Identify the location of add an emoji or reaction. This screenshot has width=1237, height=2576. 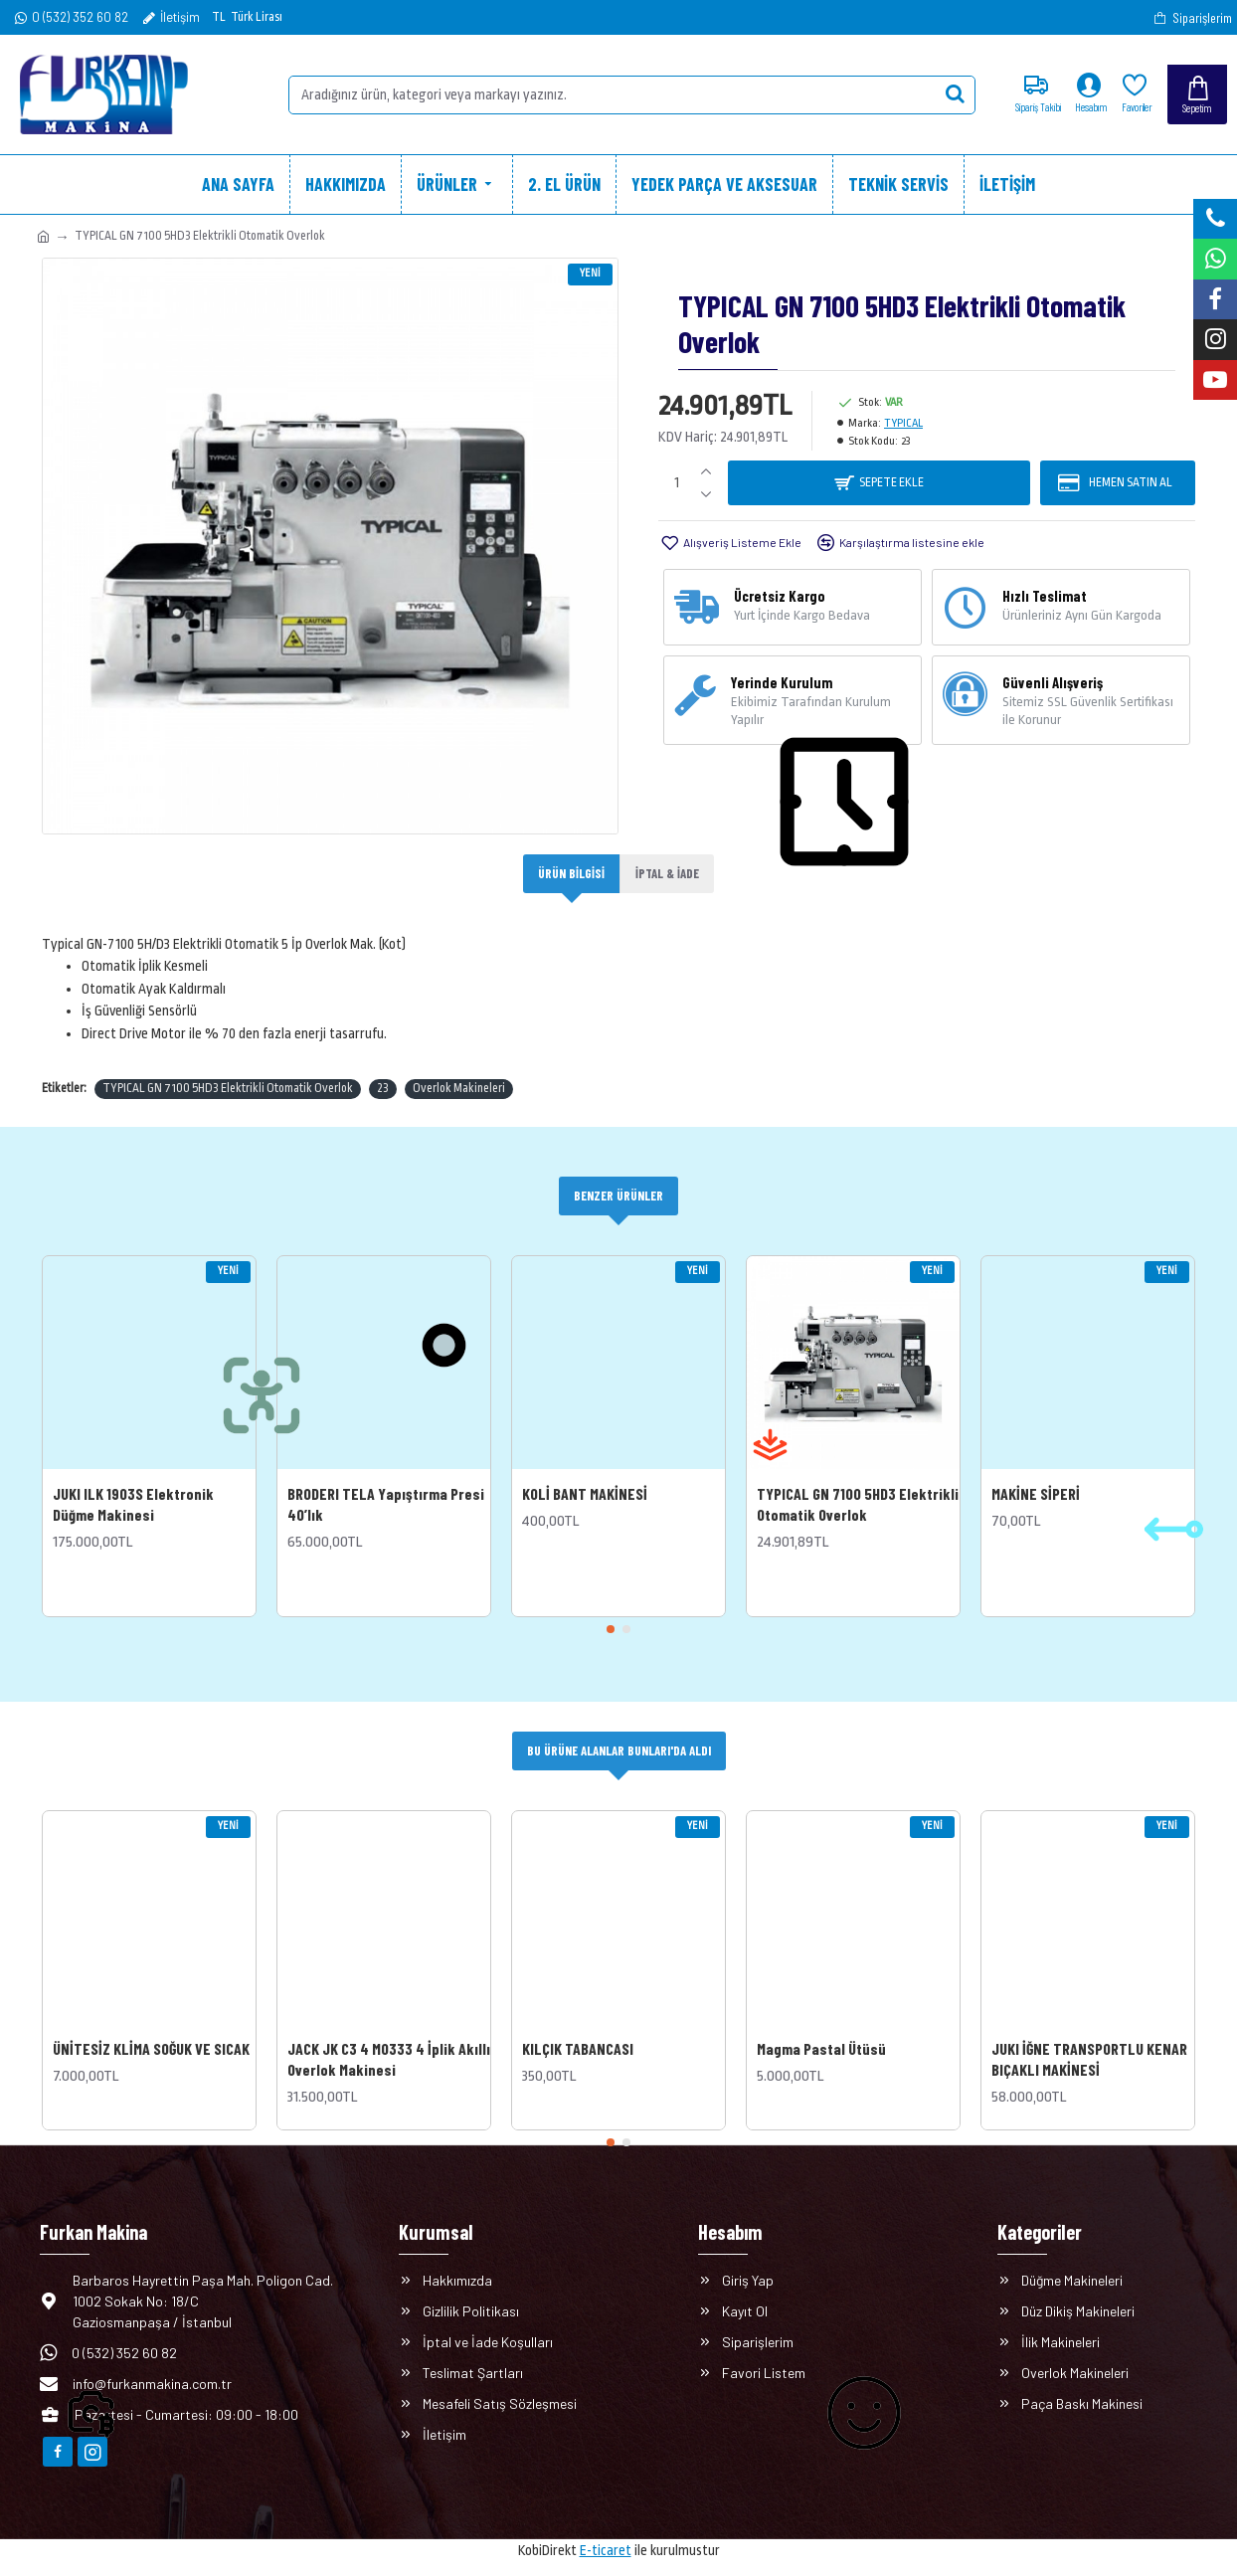
(864, 2413).